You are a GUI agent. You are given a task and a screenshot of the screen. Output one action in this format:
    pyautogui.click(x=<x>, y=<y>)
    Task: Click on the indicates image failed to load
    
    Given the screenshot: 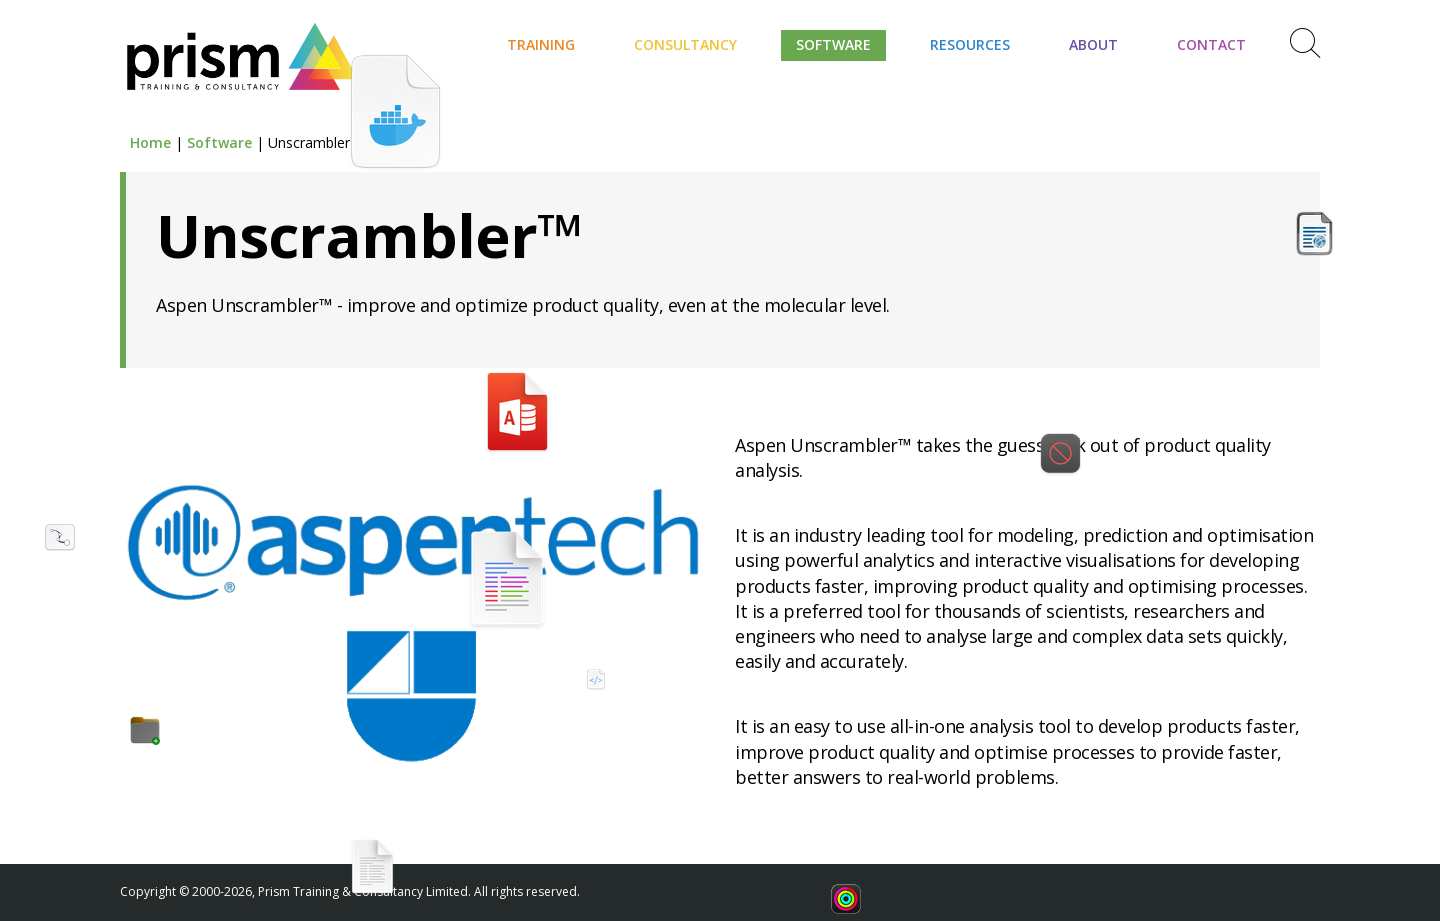 What is the action you would take?
    pyautogui.click(x=1060, y=453)
    